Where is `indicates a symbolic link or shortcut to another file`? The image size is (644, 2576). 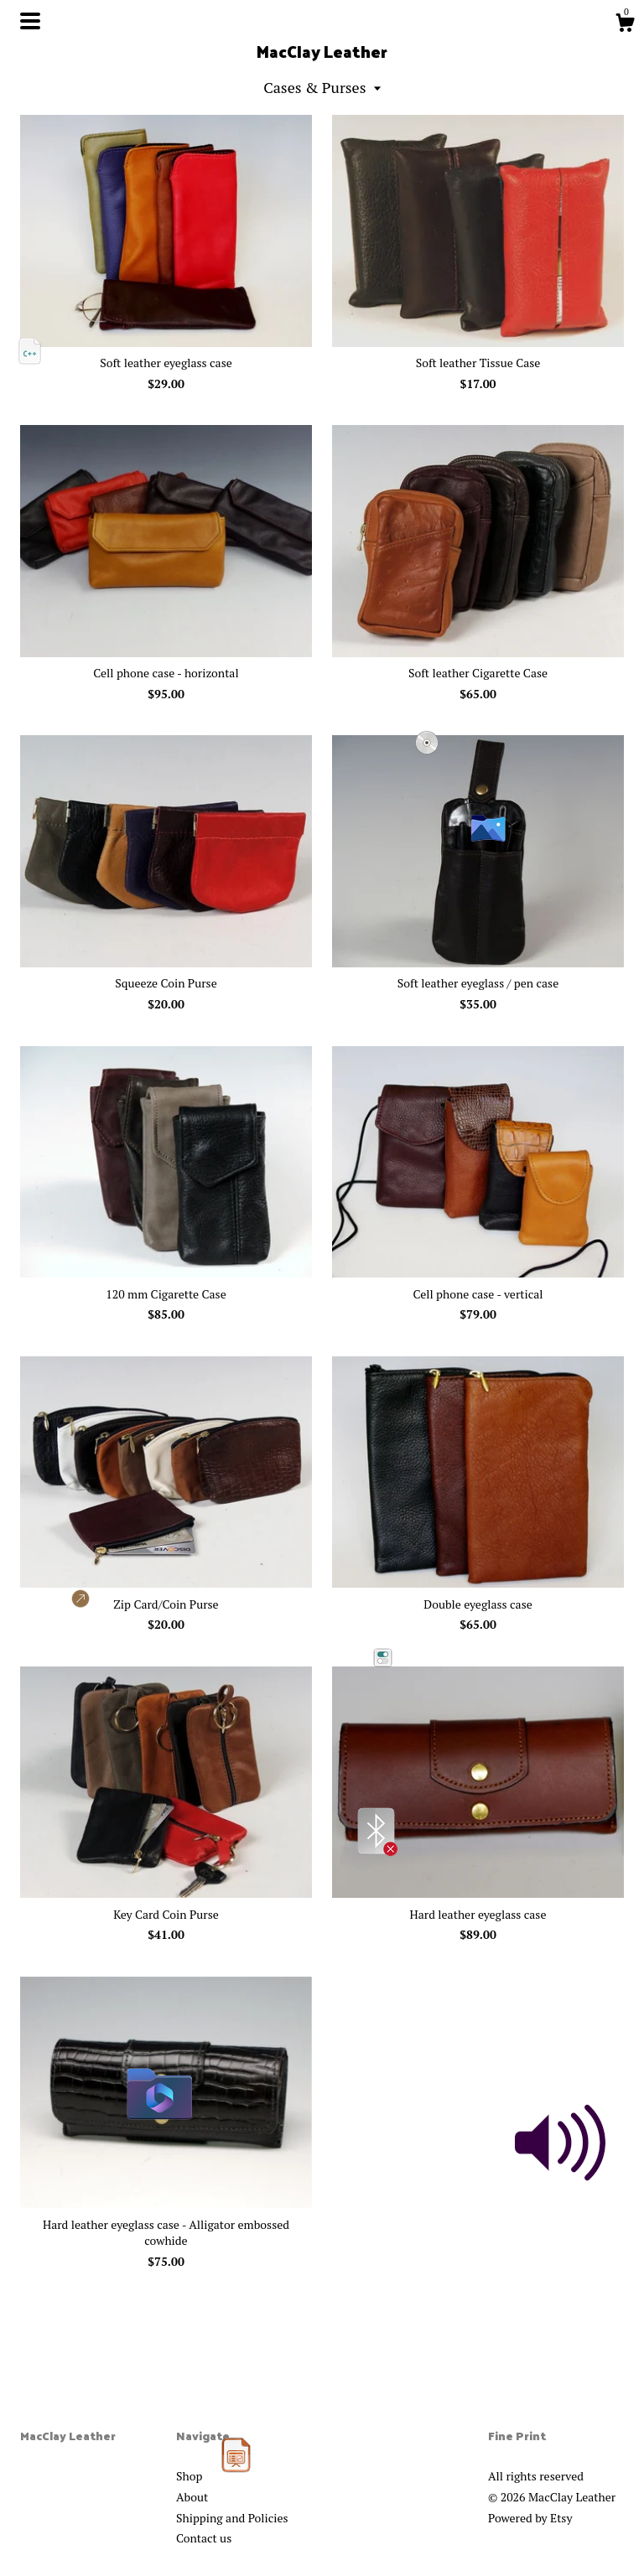 indicates a symbolic link or shortcut to another file is located at coordinates (80, 1599).